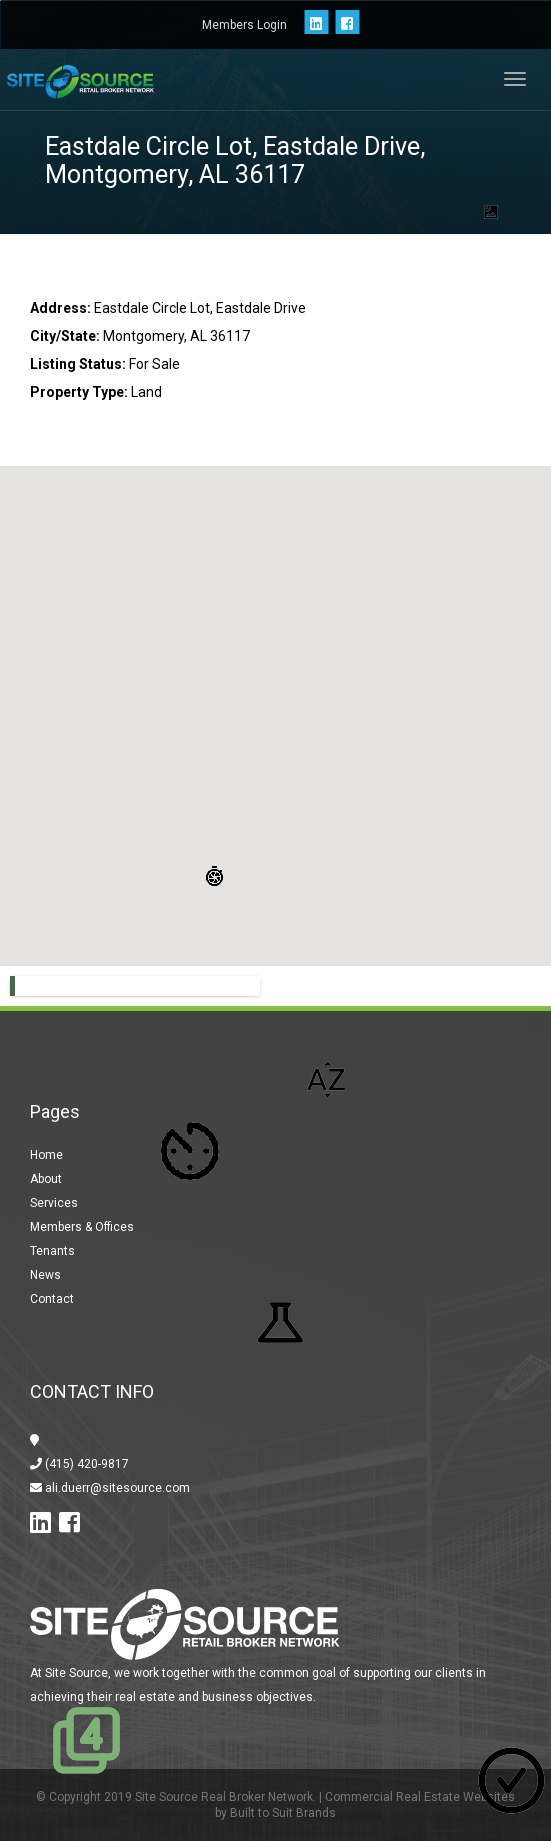 Image resolution: width=551 pixels, height=1841 pixels. What do you see at coordinates (214, 876) in the screenshot?
I see `adjust camera shutter speed settings` at bounding box center [214, 876].